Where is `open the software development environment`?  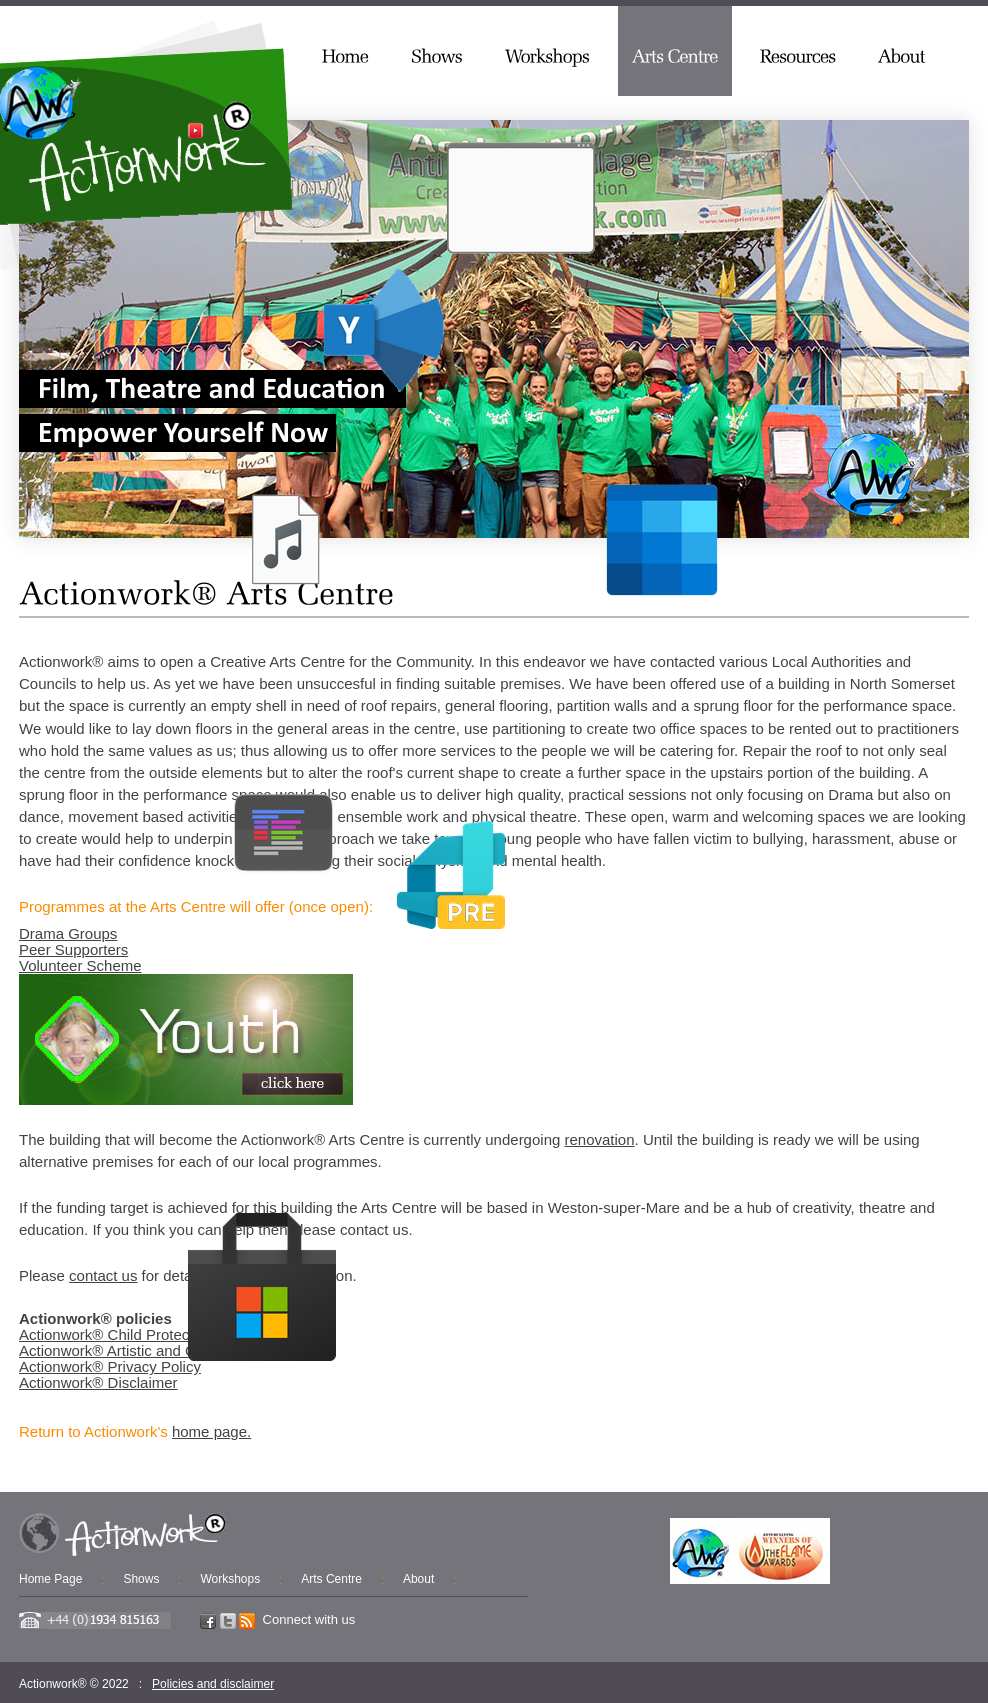 open the software development environment is located at coordinates (283, 832).